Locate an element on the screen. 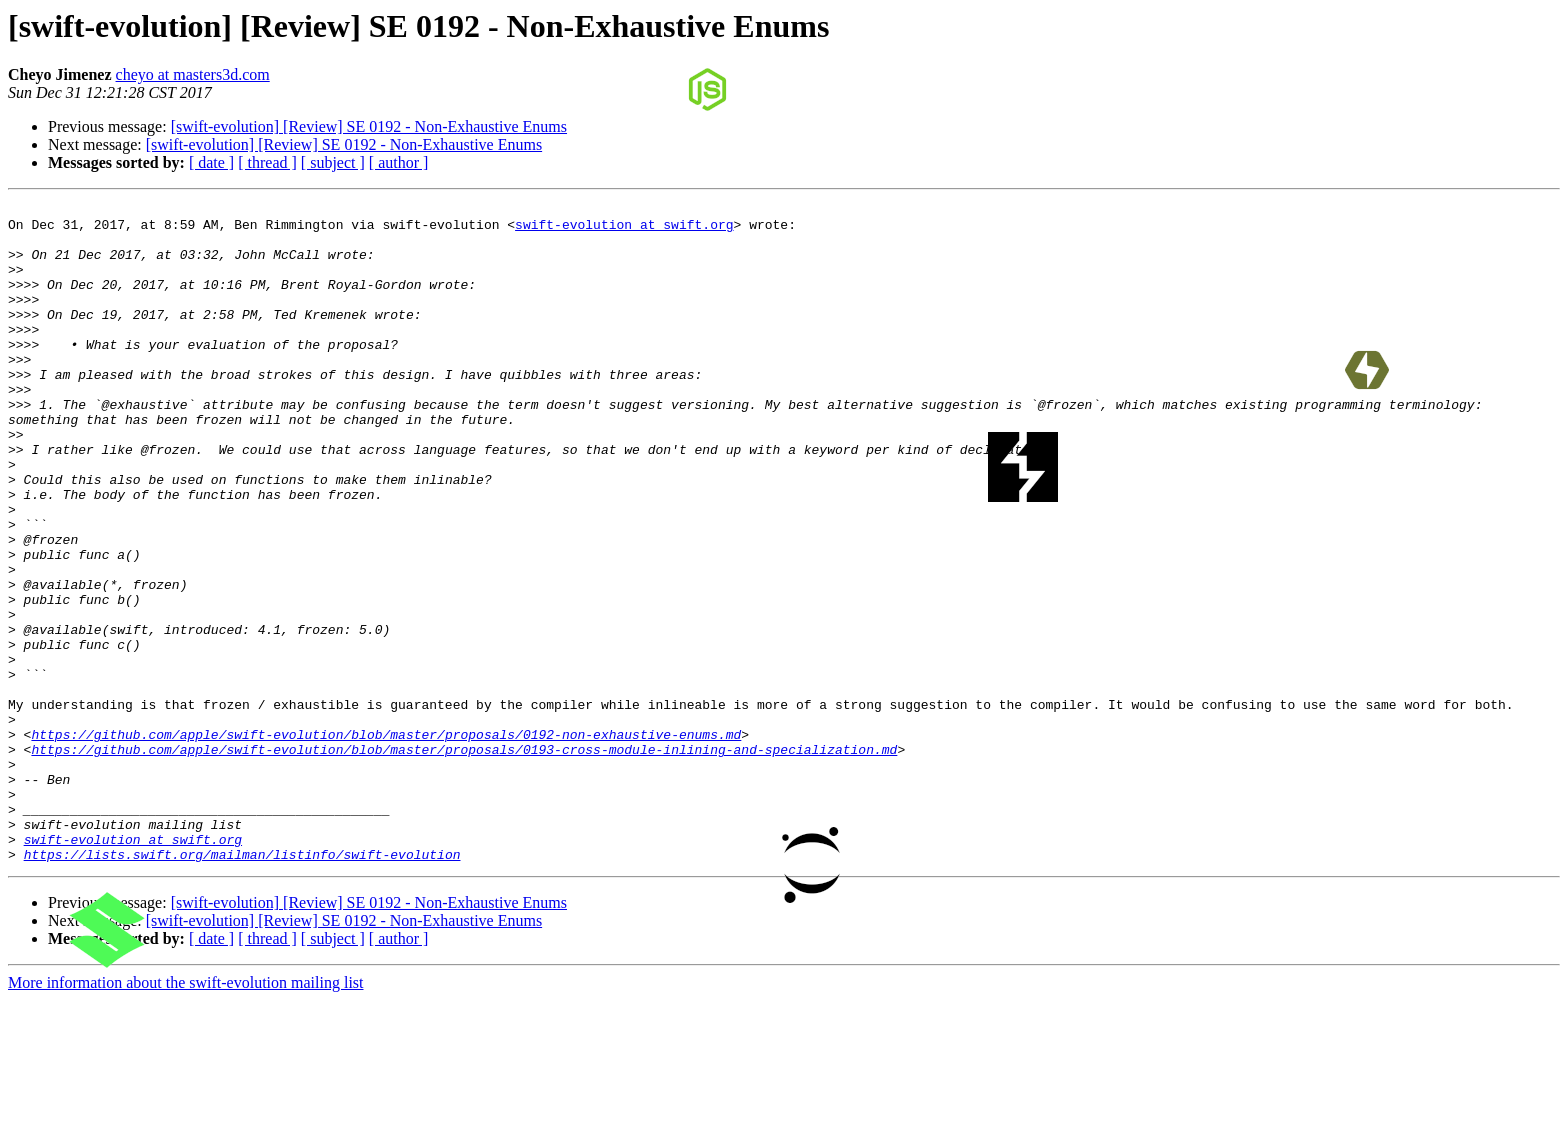 Image resolution: width=1568 pixels, height=1132 pixels. visit portswigger website or resources is located at coordinates (1023, 467).